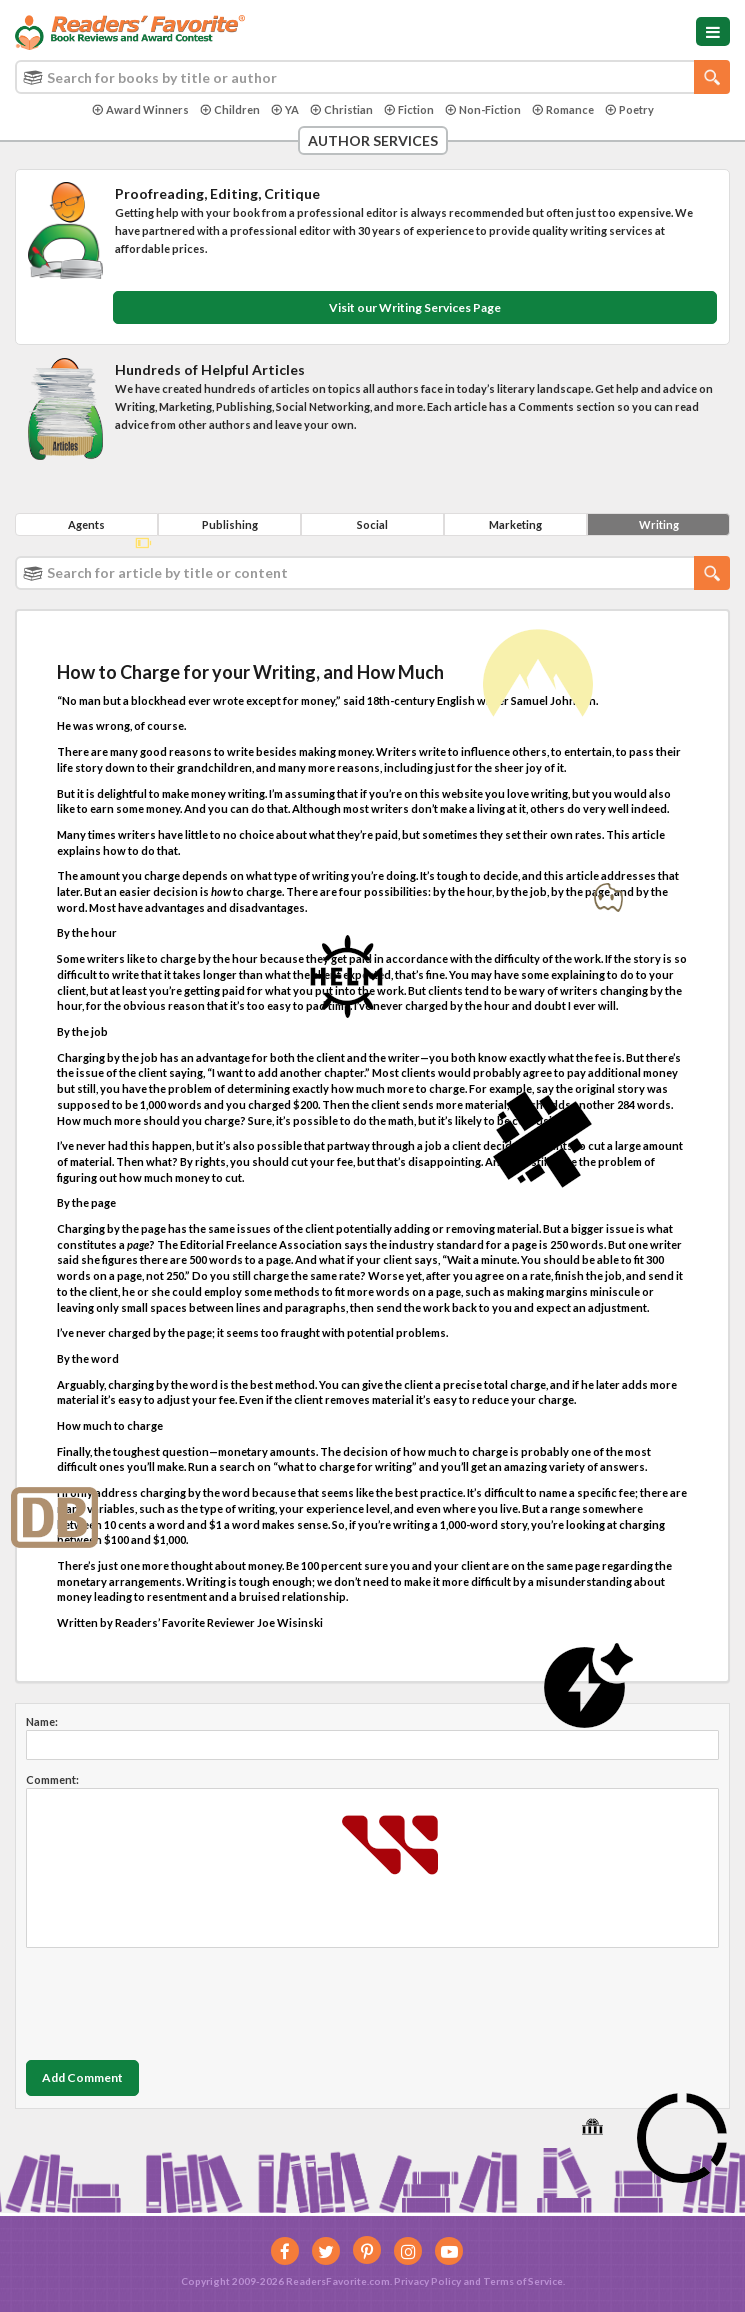  Describe the element at coordinates (542, 1139) in the screenshot. I see `aurelia javascript framework logo` at that location.